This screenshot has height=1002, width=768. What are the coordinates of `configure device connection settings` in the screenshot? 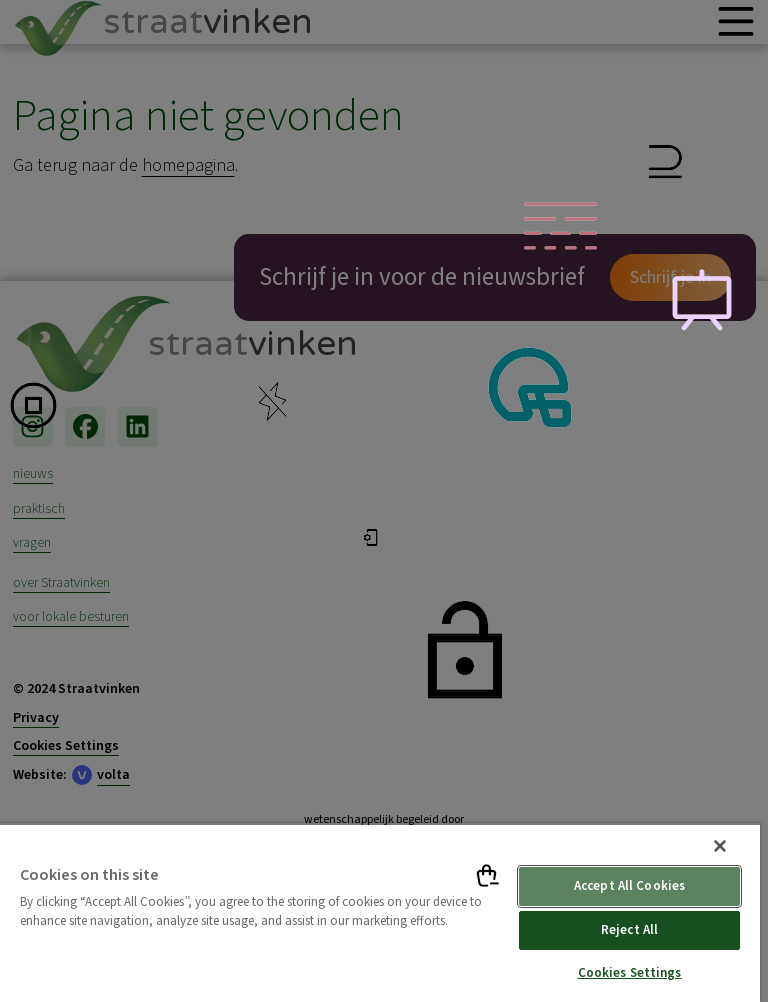 It's located at (370, 537).